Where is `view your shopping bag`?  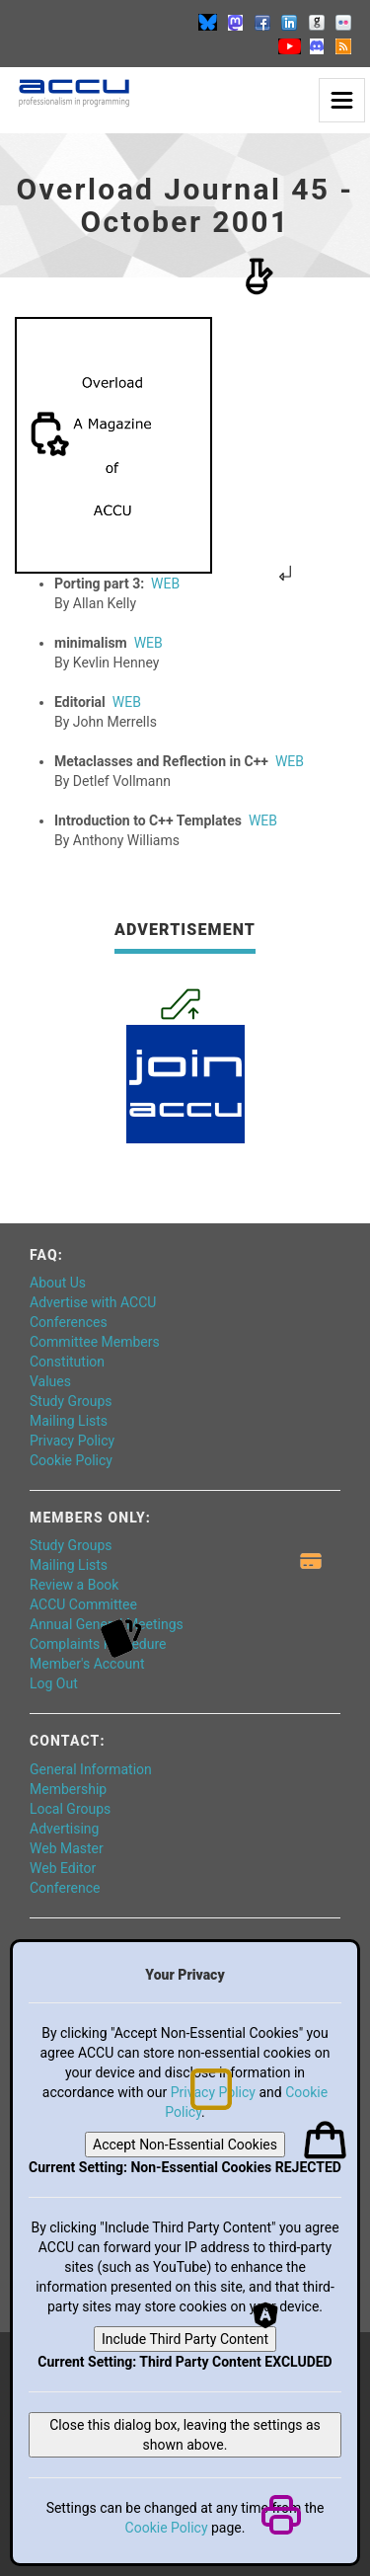
view your shopping bag is located at coordinates (325, 2142).